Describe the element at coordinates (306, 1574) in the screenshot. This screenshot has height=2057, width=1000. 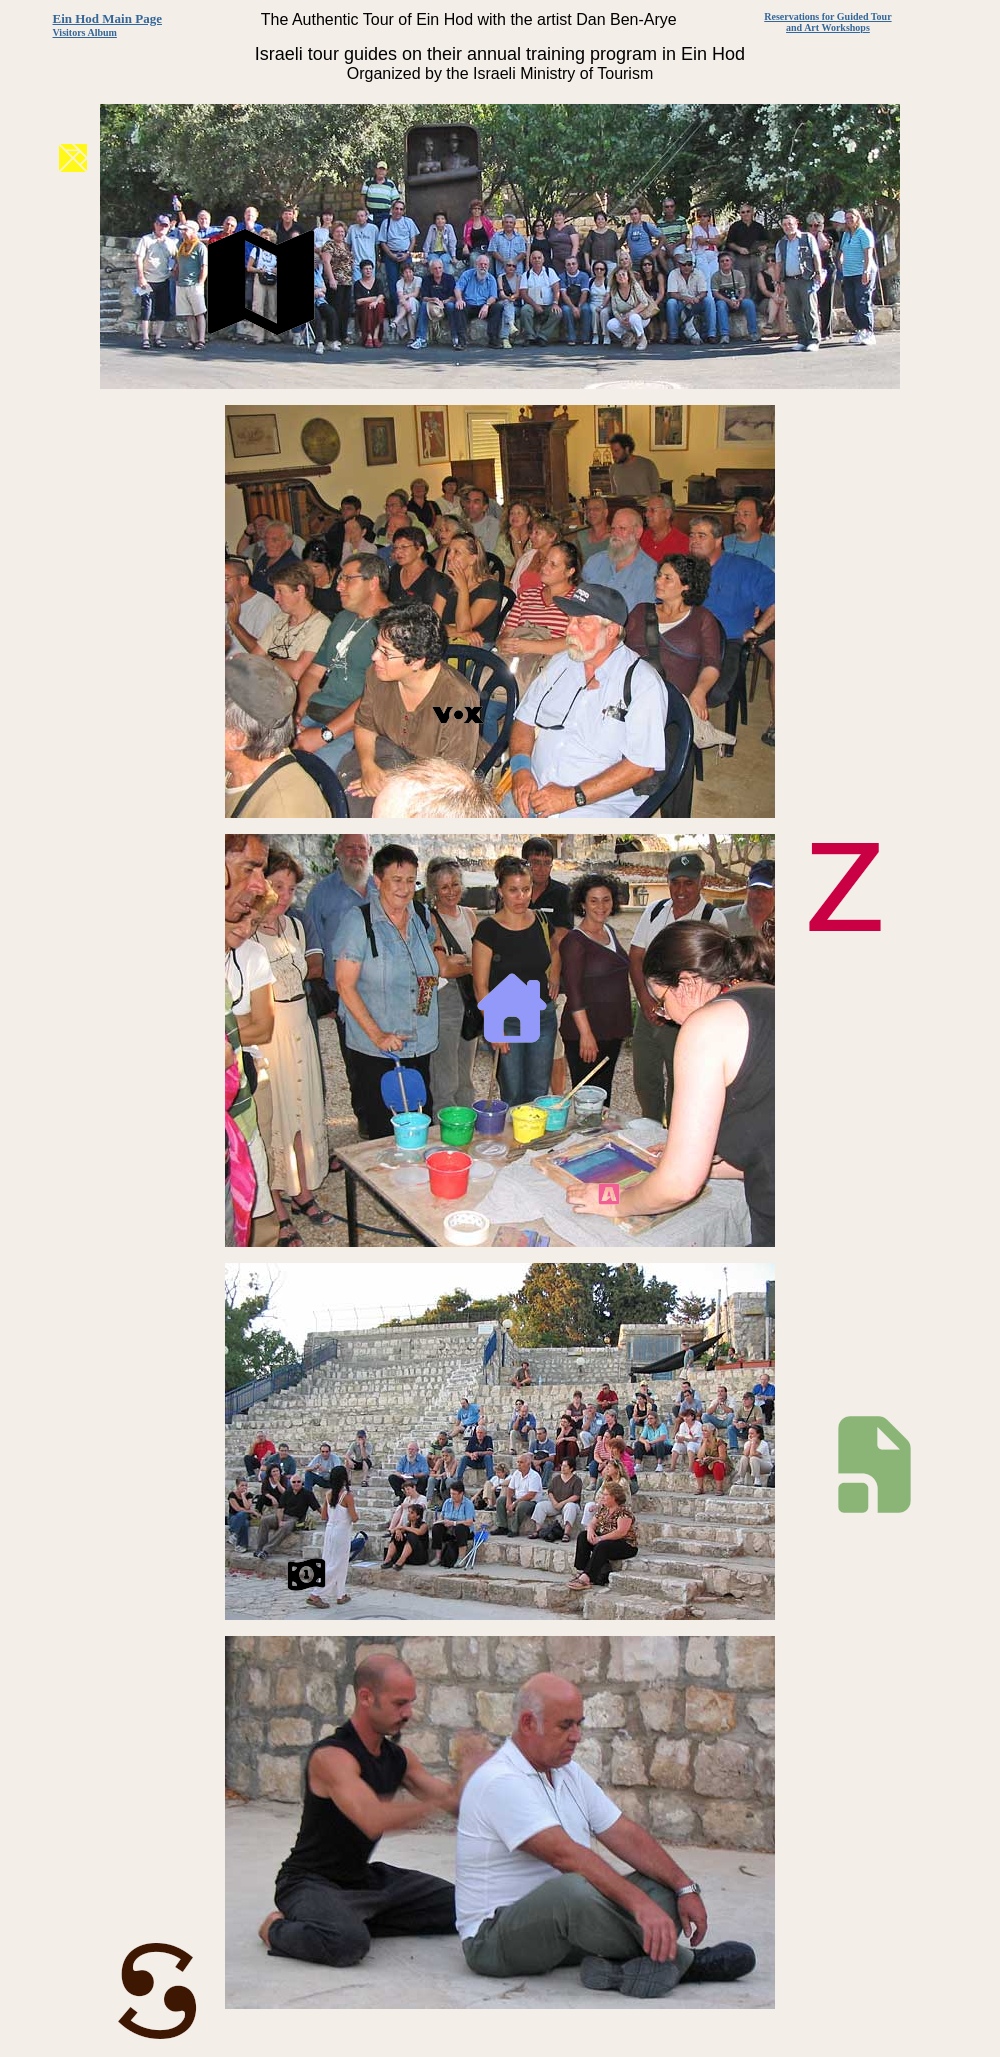
I see `view payment or billing information` at that location.